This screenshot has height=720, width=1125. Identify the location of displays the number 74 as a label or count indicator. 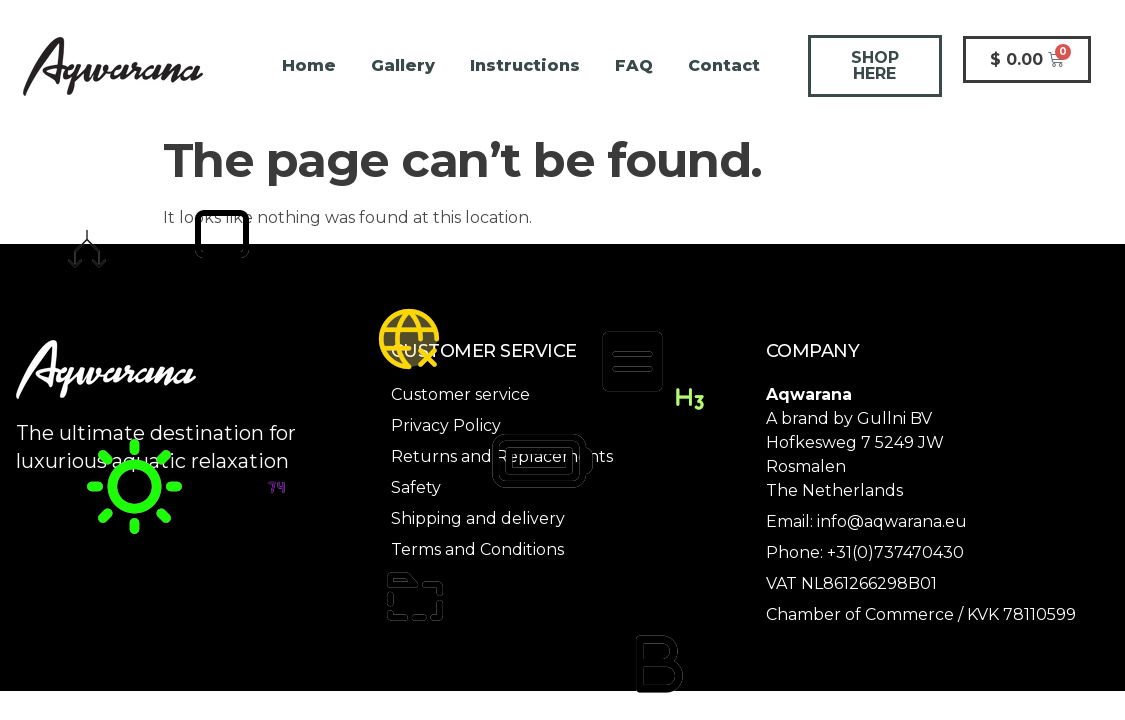
(276, 487).